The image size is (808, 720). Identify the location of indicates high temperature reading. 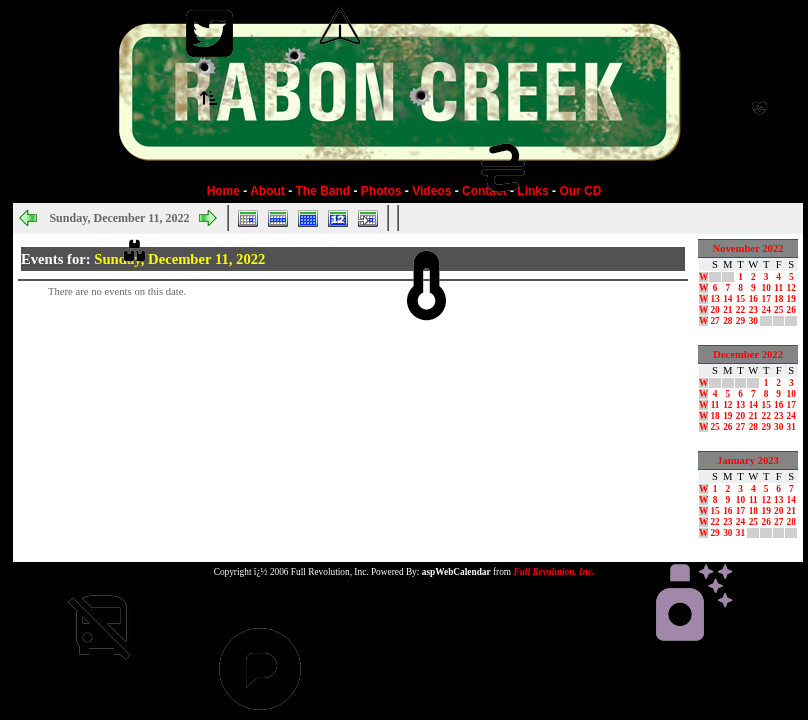
(426, 285).